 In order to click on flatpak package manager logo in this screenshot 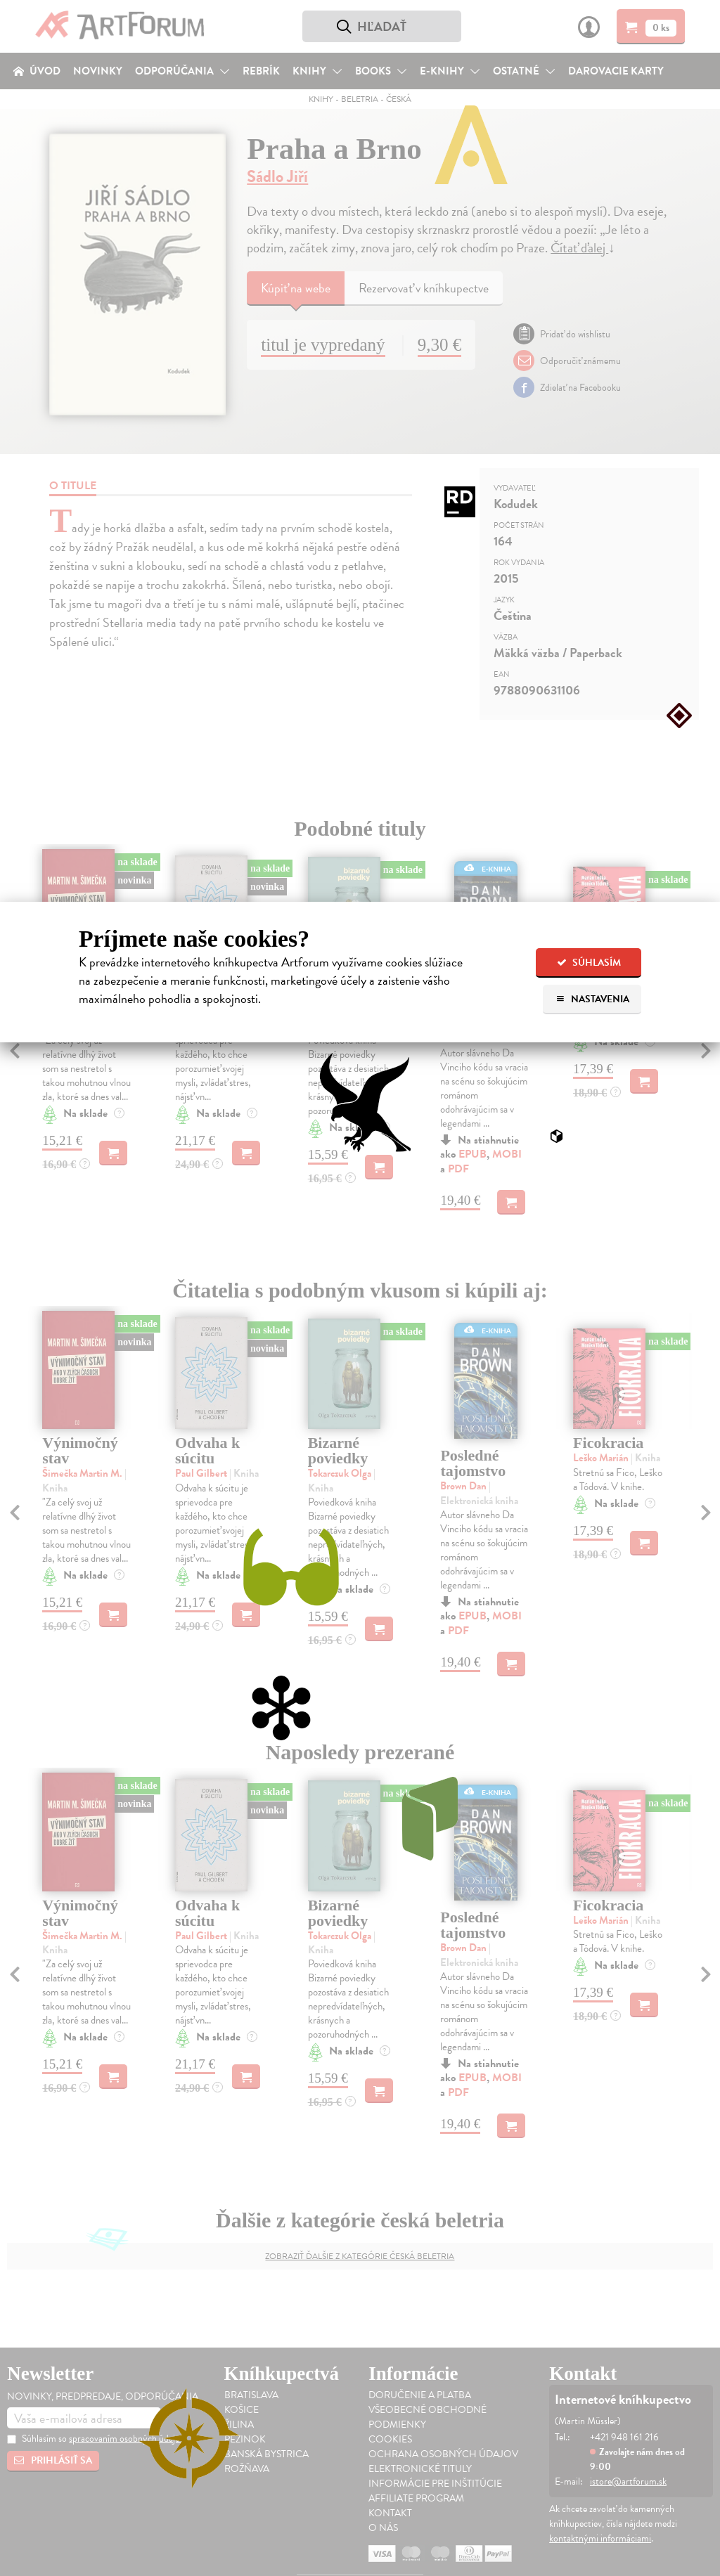, I will do `click(556, 1136)`.